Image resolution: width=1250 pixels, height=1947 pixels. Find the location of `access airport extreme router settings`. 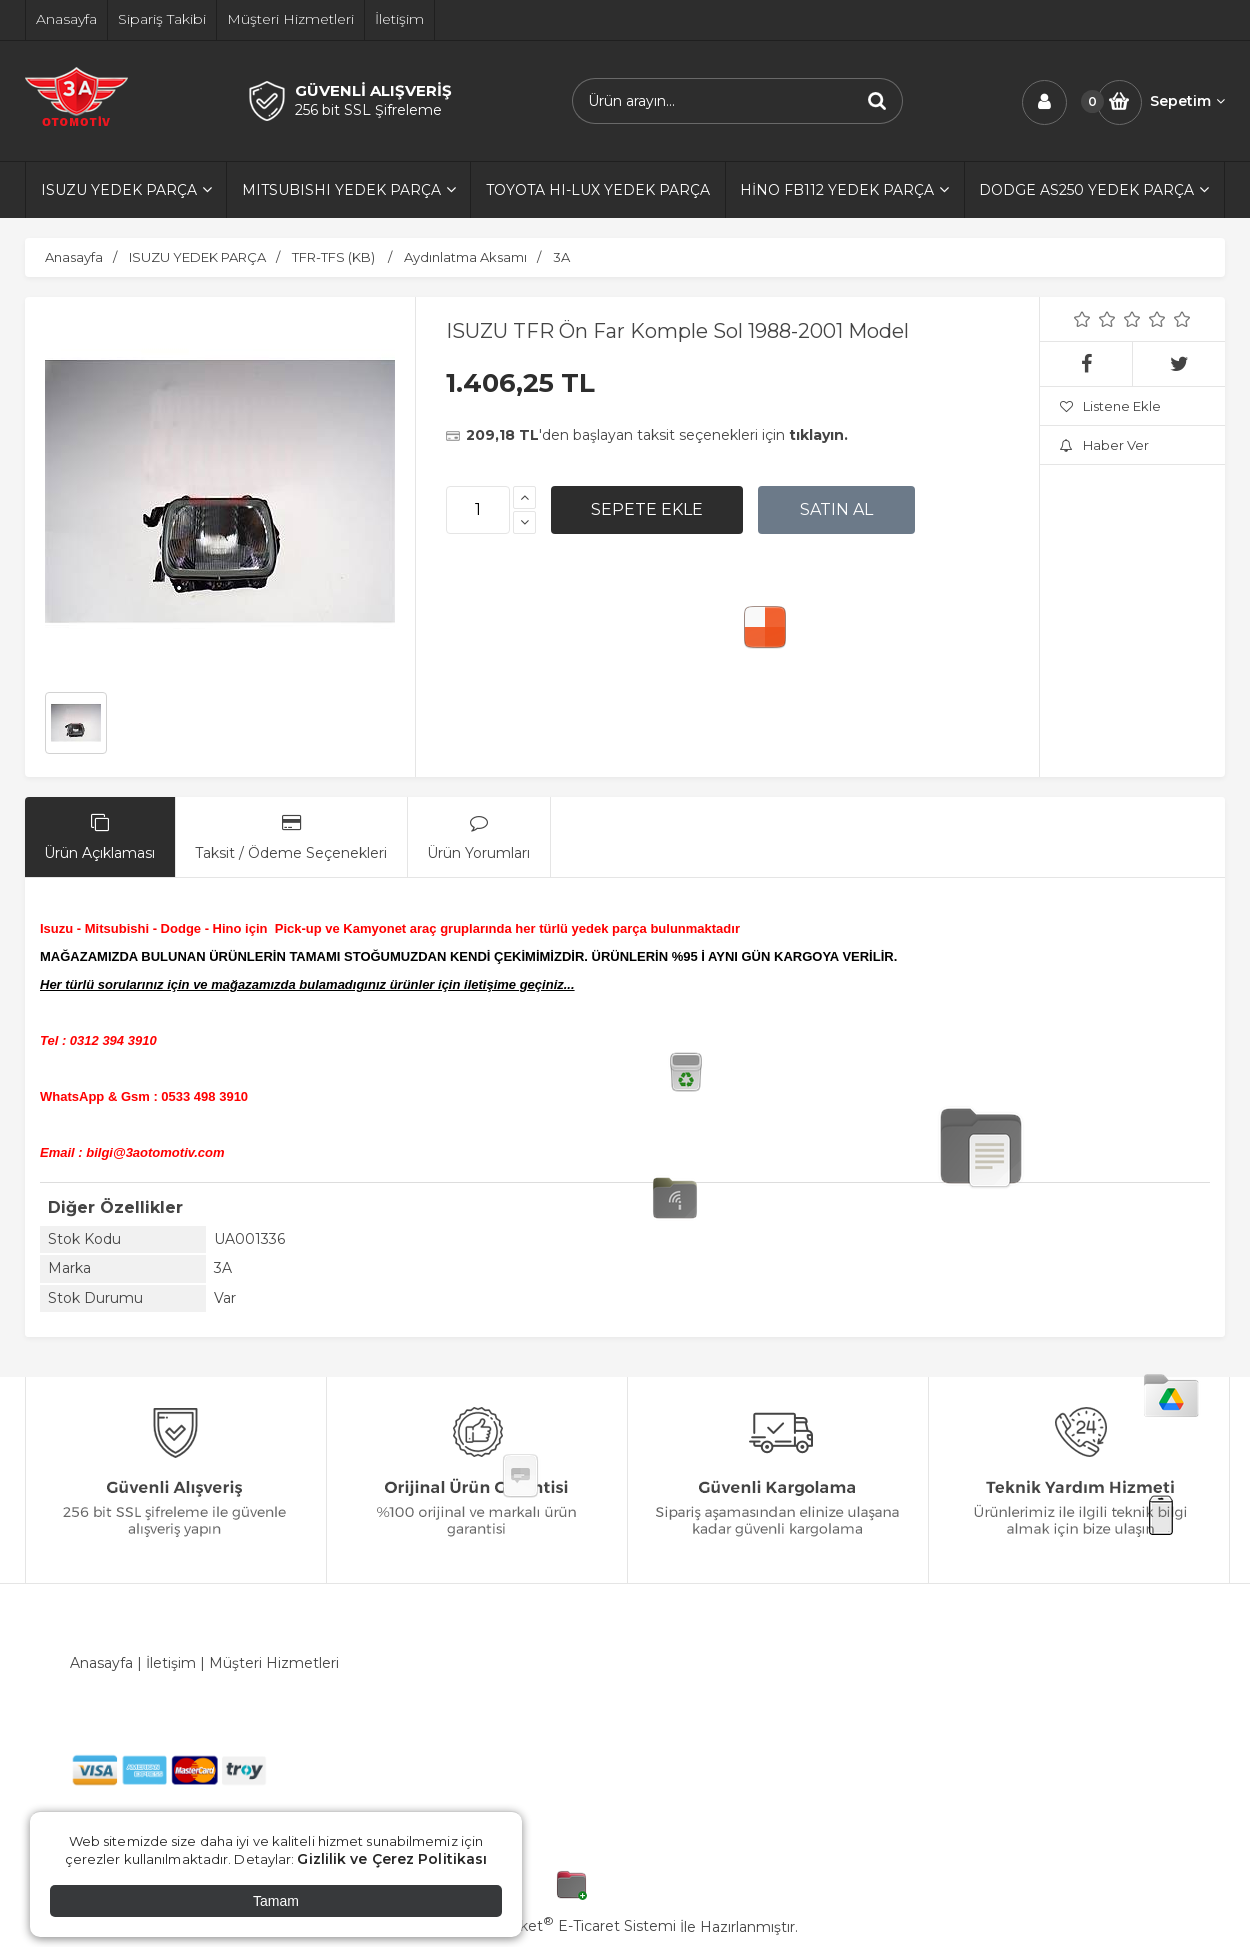

access airport extreme router settings is located at coordinates (1161, 1515).